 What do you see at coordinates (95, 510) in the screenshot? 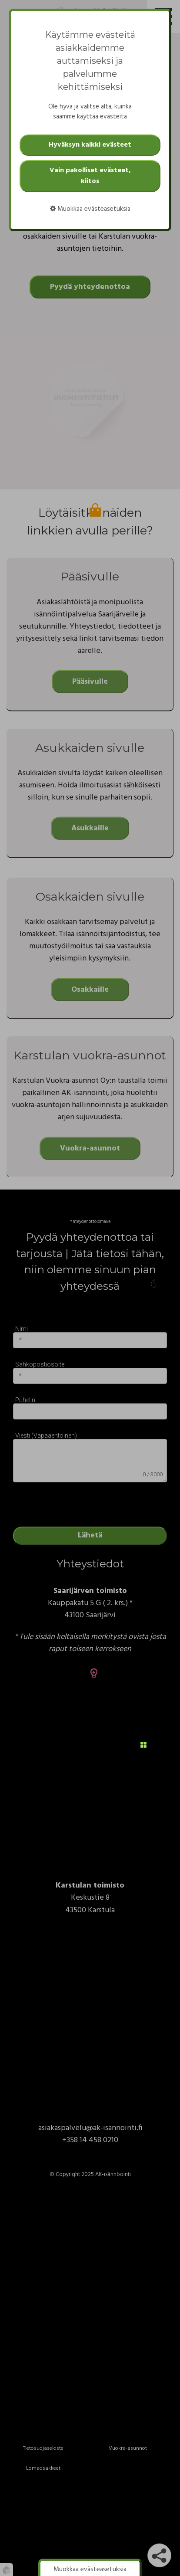
I see `view your shopping bag` at bounding box center [95, 510].